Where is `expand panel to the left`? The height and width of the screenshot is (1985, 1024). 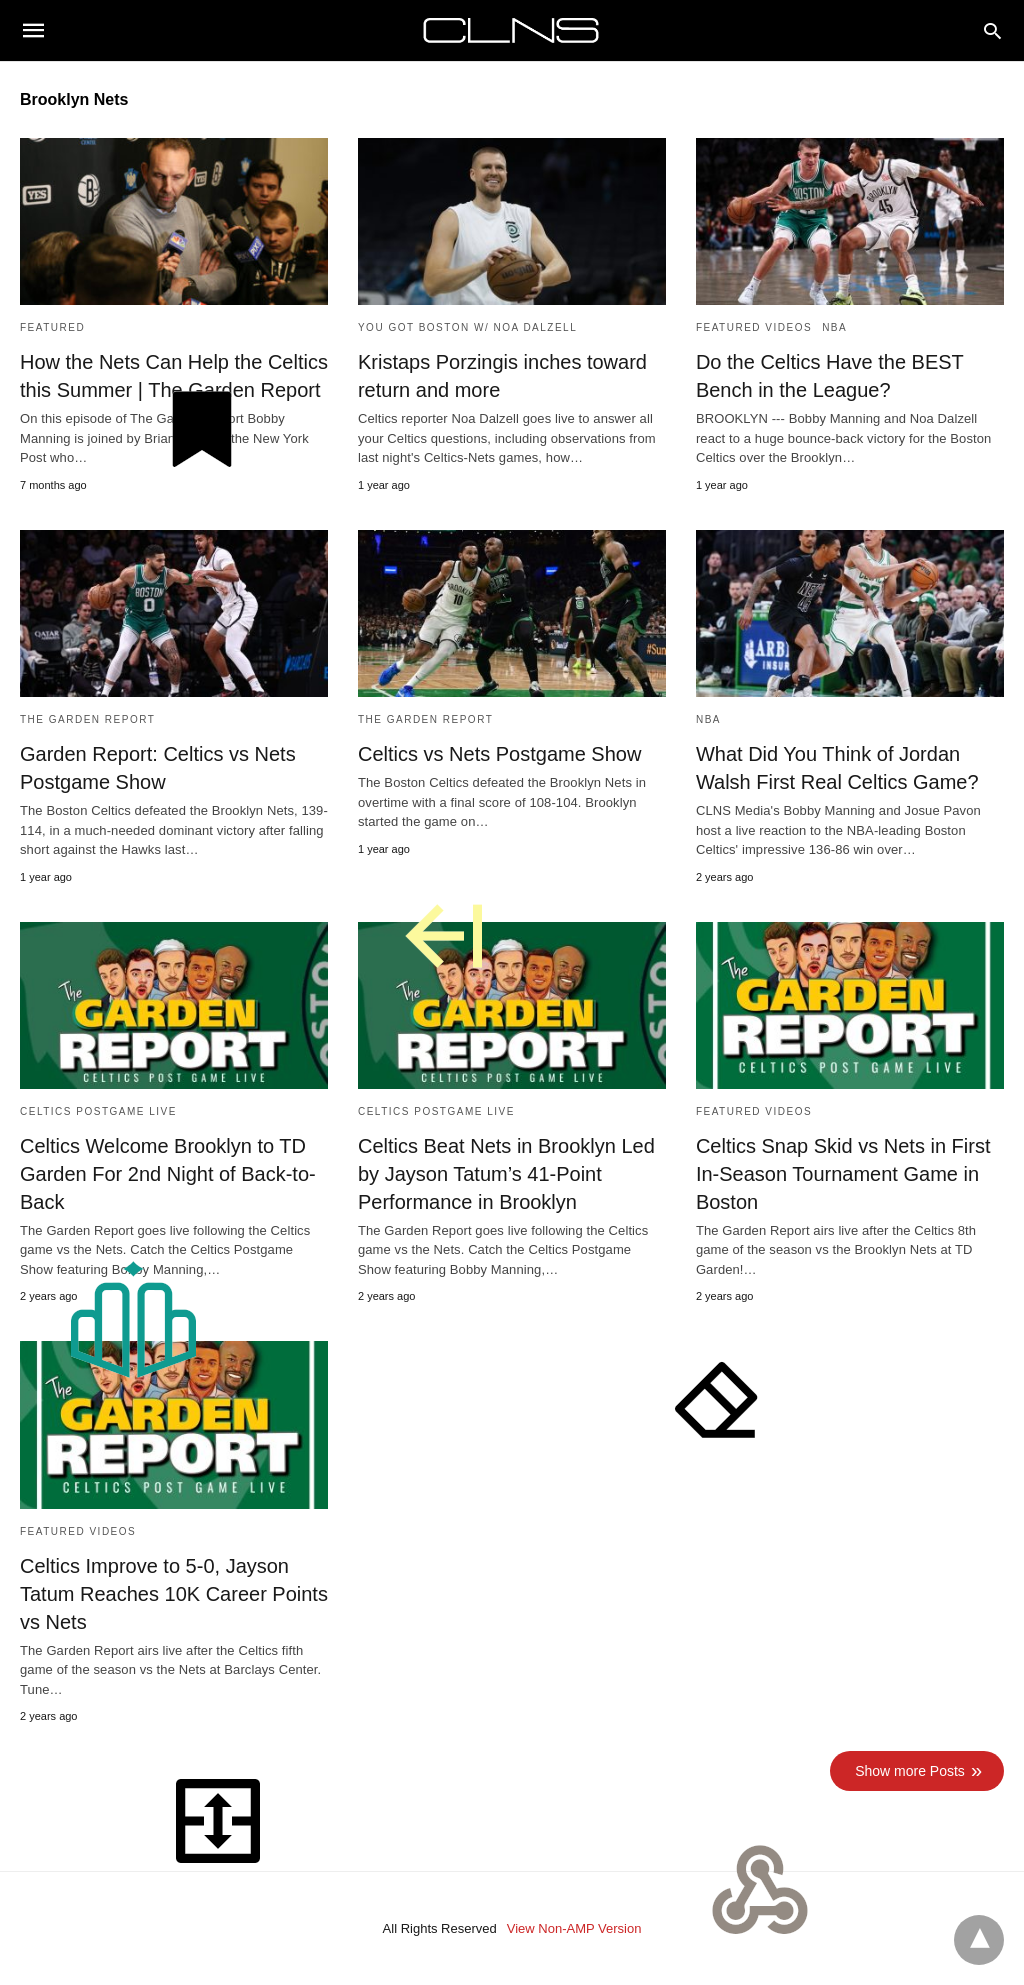 expand panel to the left is located at coordinates (446, 936).